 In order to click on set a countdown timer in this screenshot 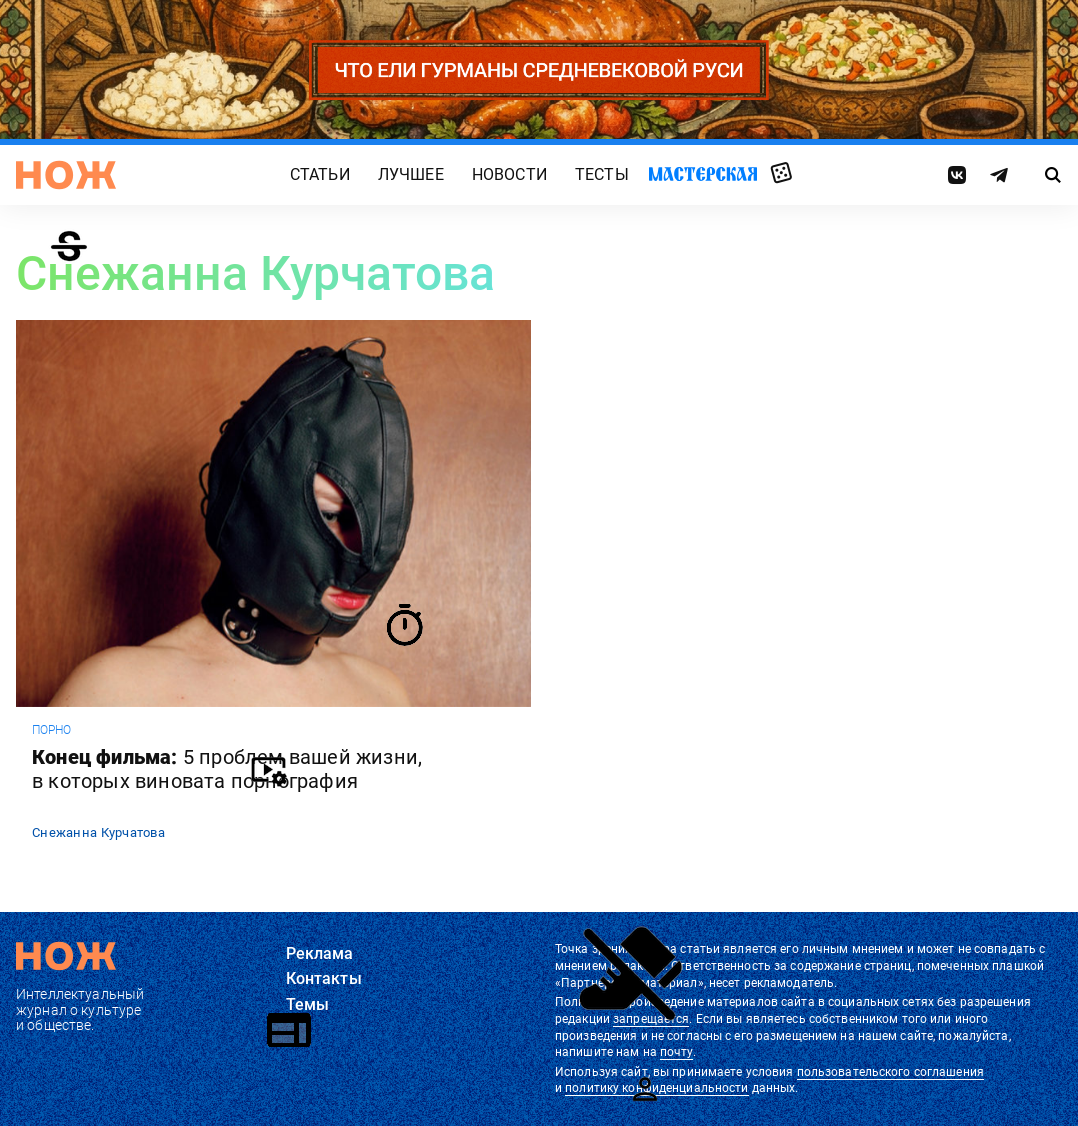, I will do `click(405, 626)`.